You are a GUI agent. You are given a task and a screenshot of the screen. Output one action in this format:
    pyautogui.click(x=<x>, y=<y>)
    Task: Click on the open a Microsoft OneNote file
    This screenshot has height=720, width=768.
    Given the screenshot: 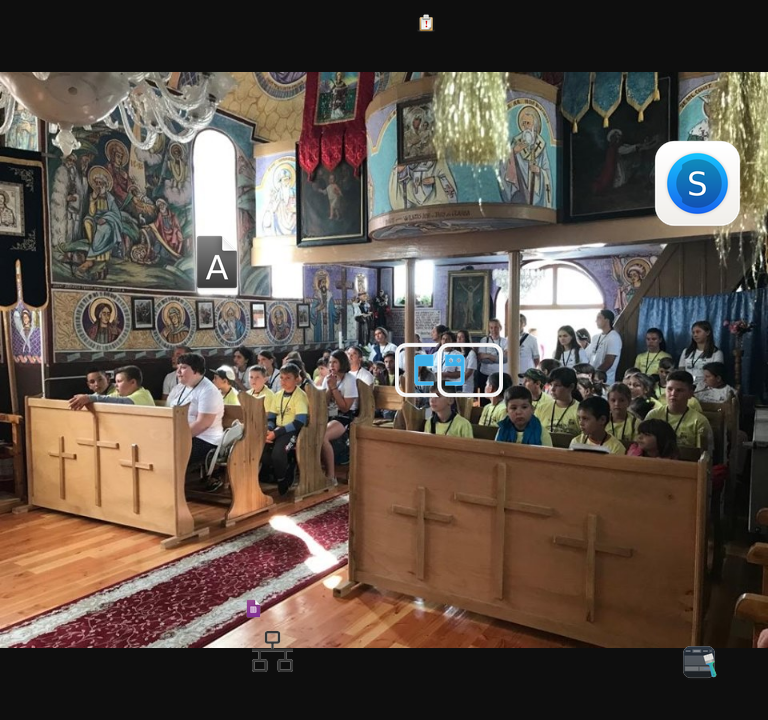 What is the action you would take?
    pyautogui.click(x=253, y=608)
    